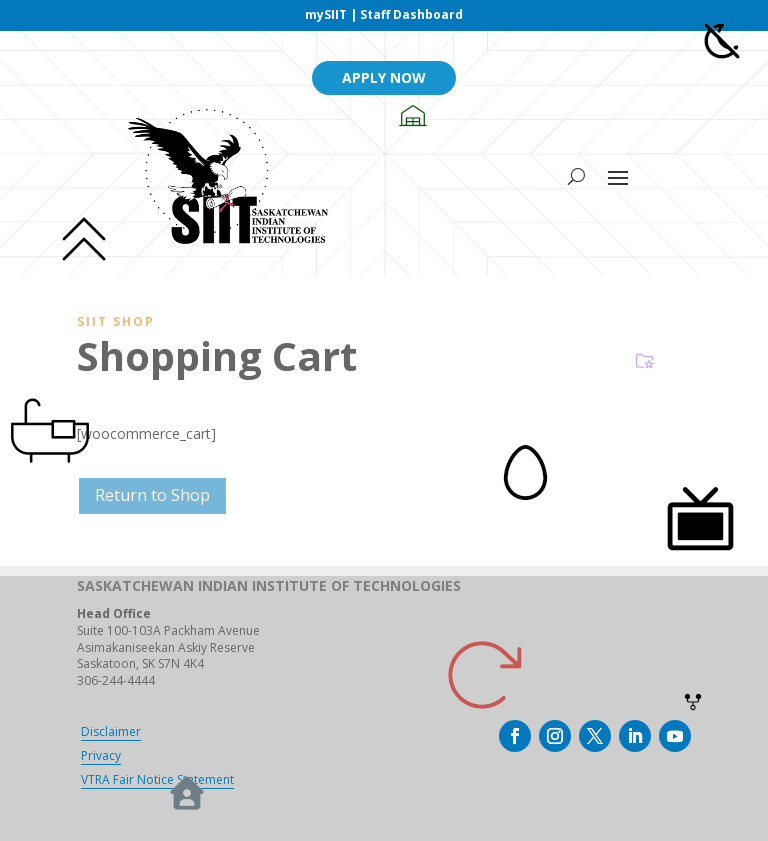  Describe the element at coordinates (700, 522) in the screenshot. I see `watch TV or video content` at that location.